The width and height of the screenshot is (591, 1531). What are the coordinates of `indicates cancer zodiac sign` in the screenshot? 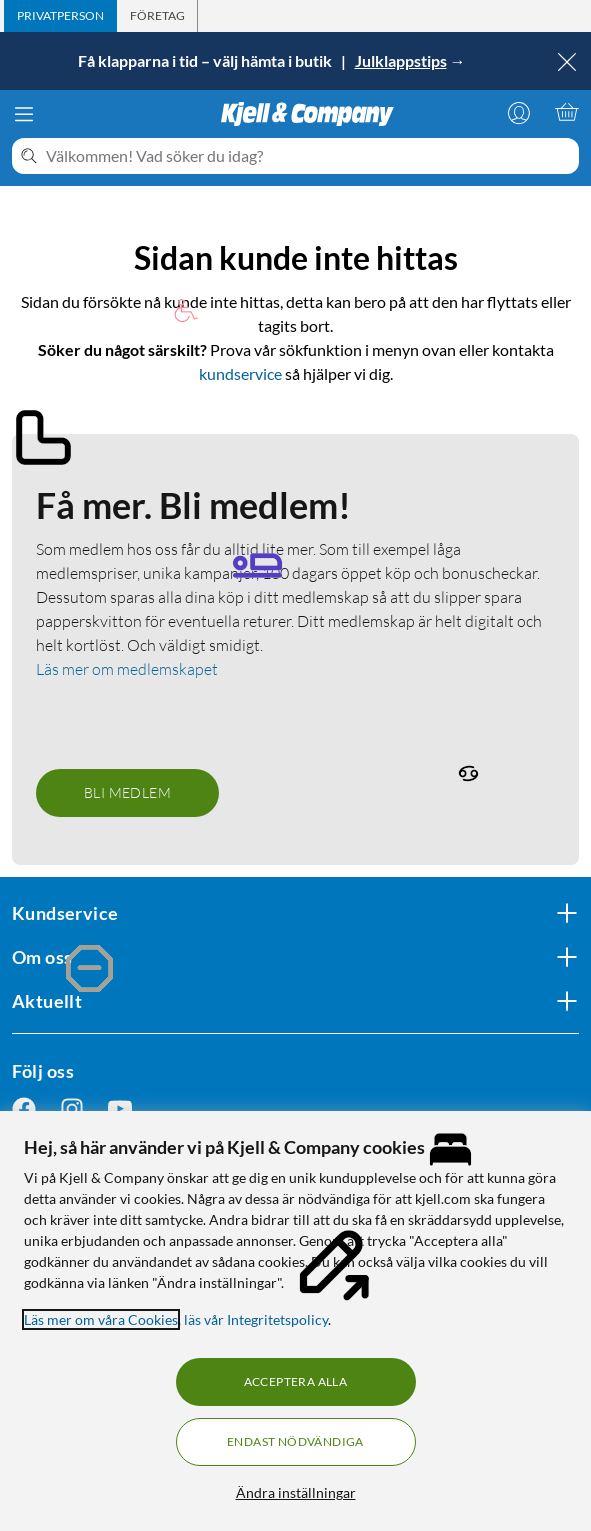 It's located at (468, 773).